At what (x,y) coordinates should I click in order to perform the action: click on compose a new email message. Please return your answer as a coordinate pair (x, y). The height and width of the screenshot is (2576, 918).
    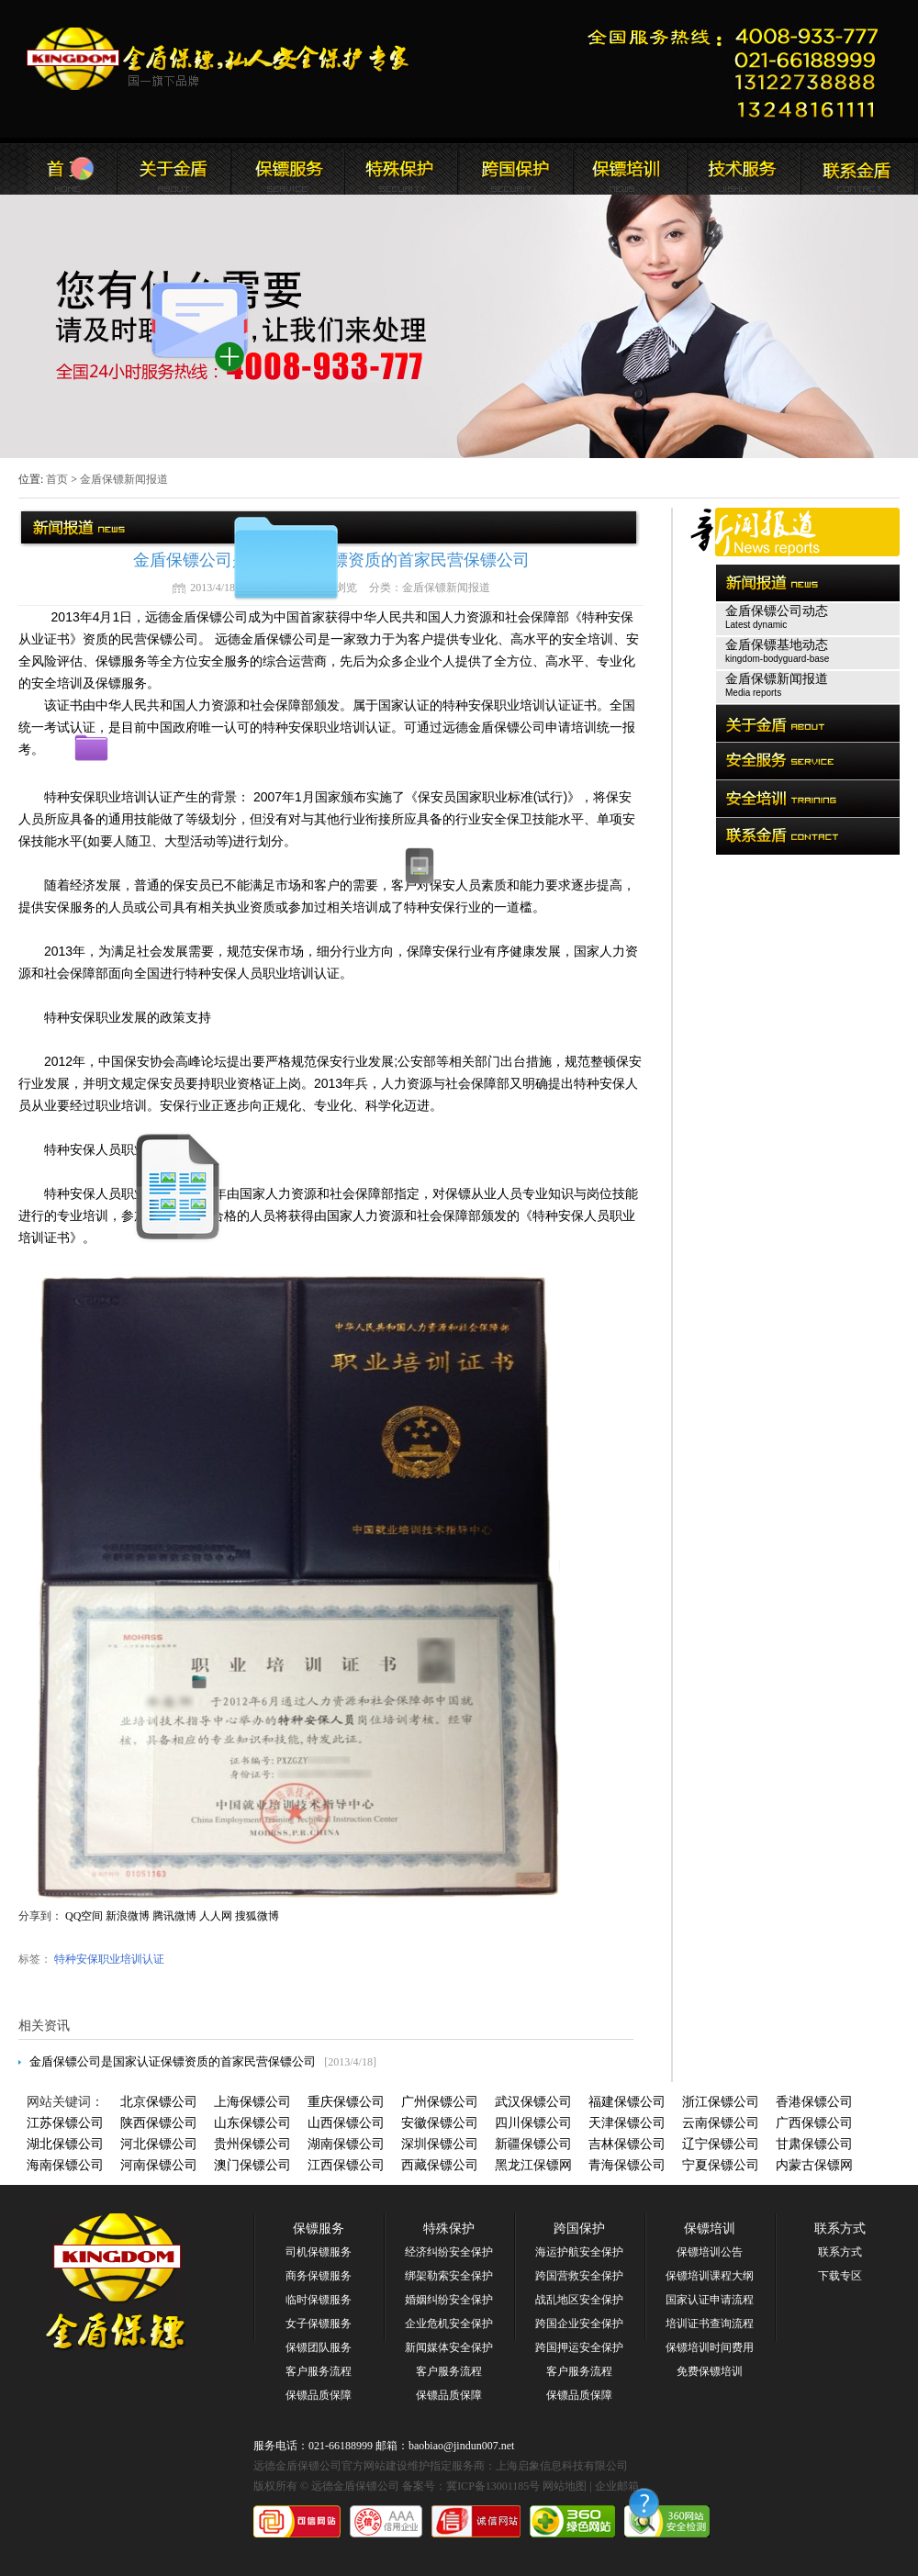
    Looking at the image, I should click on (199, 319).